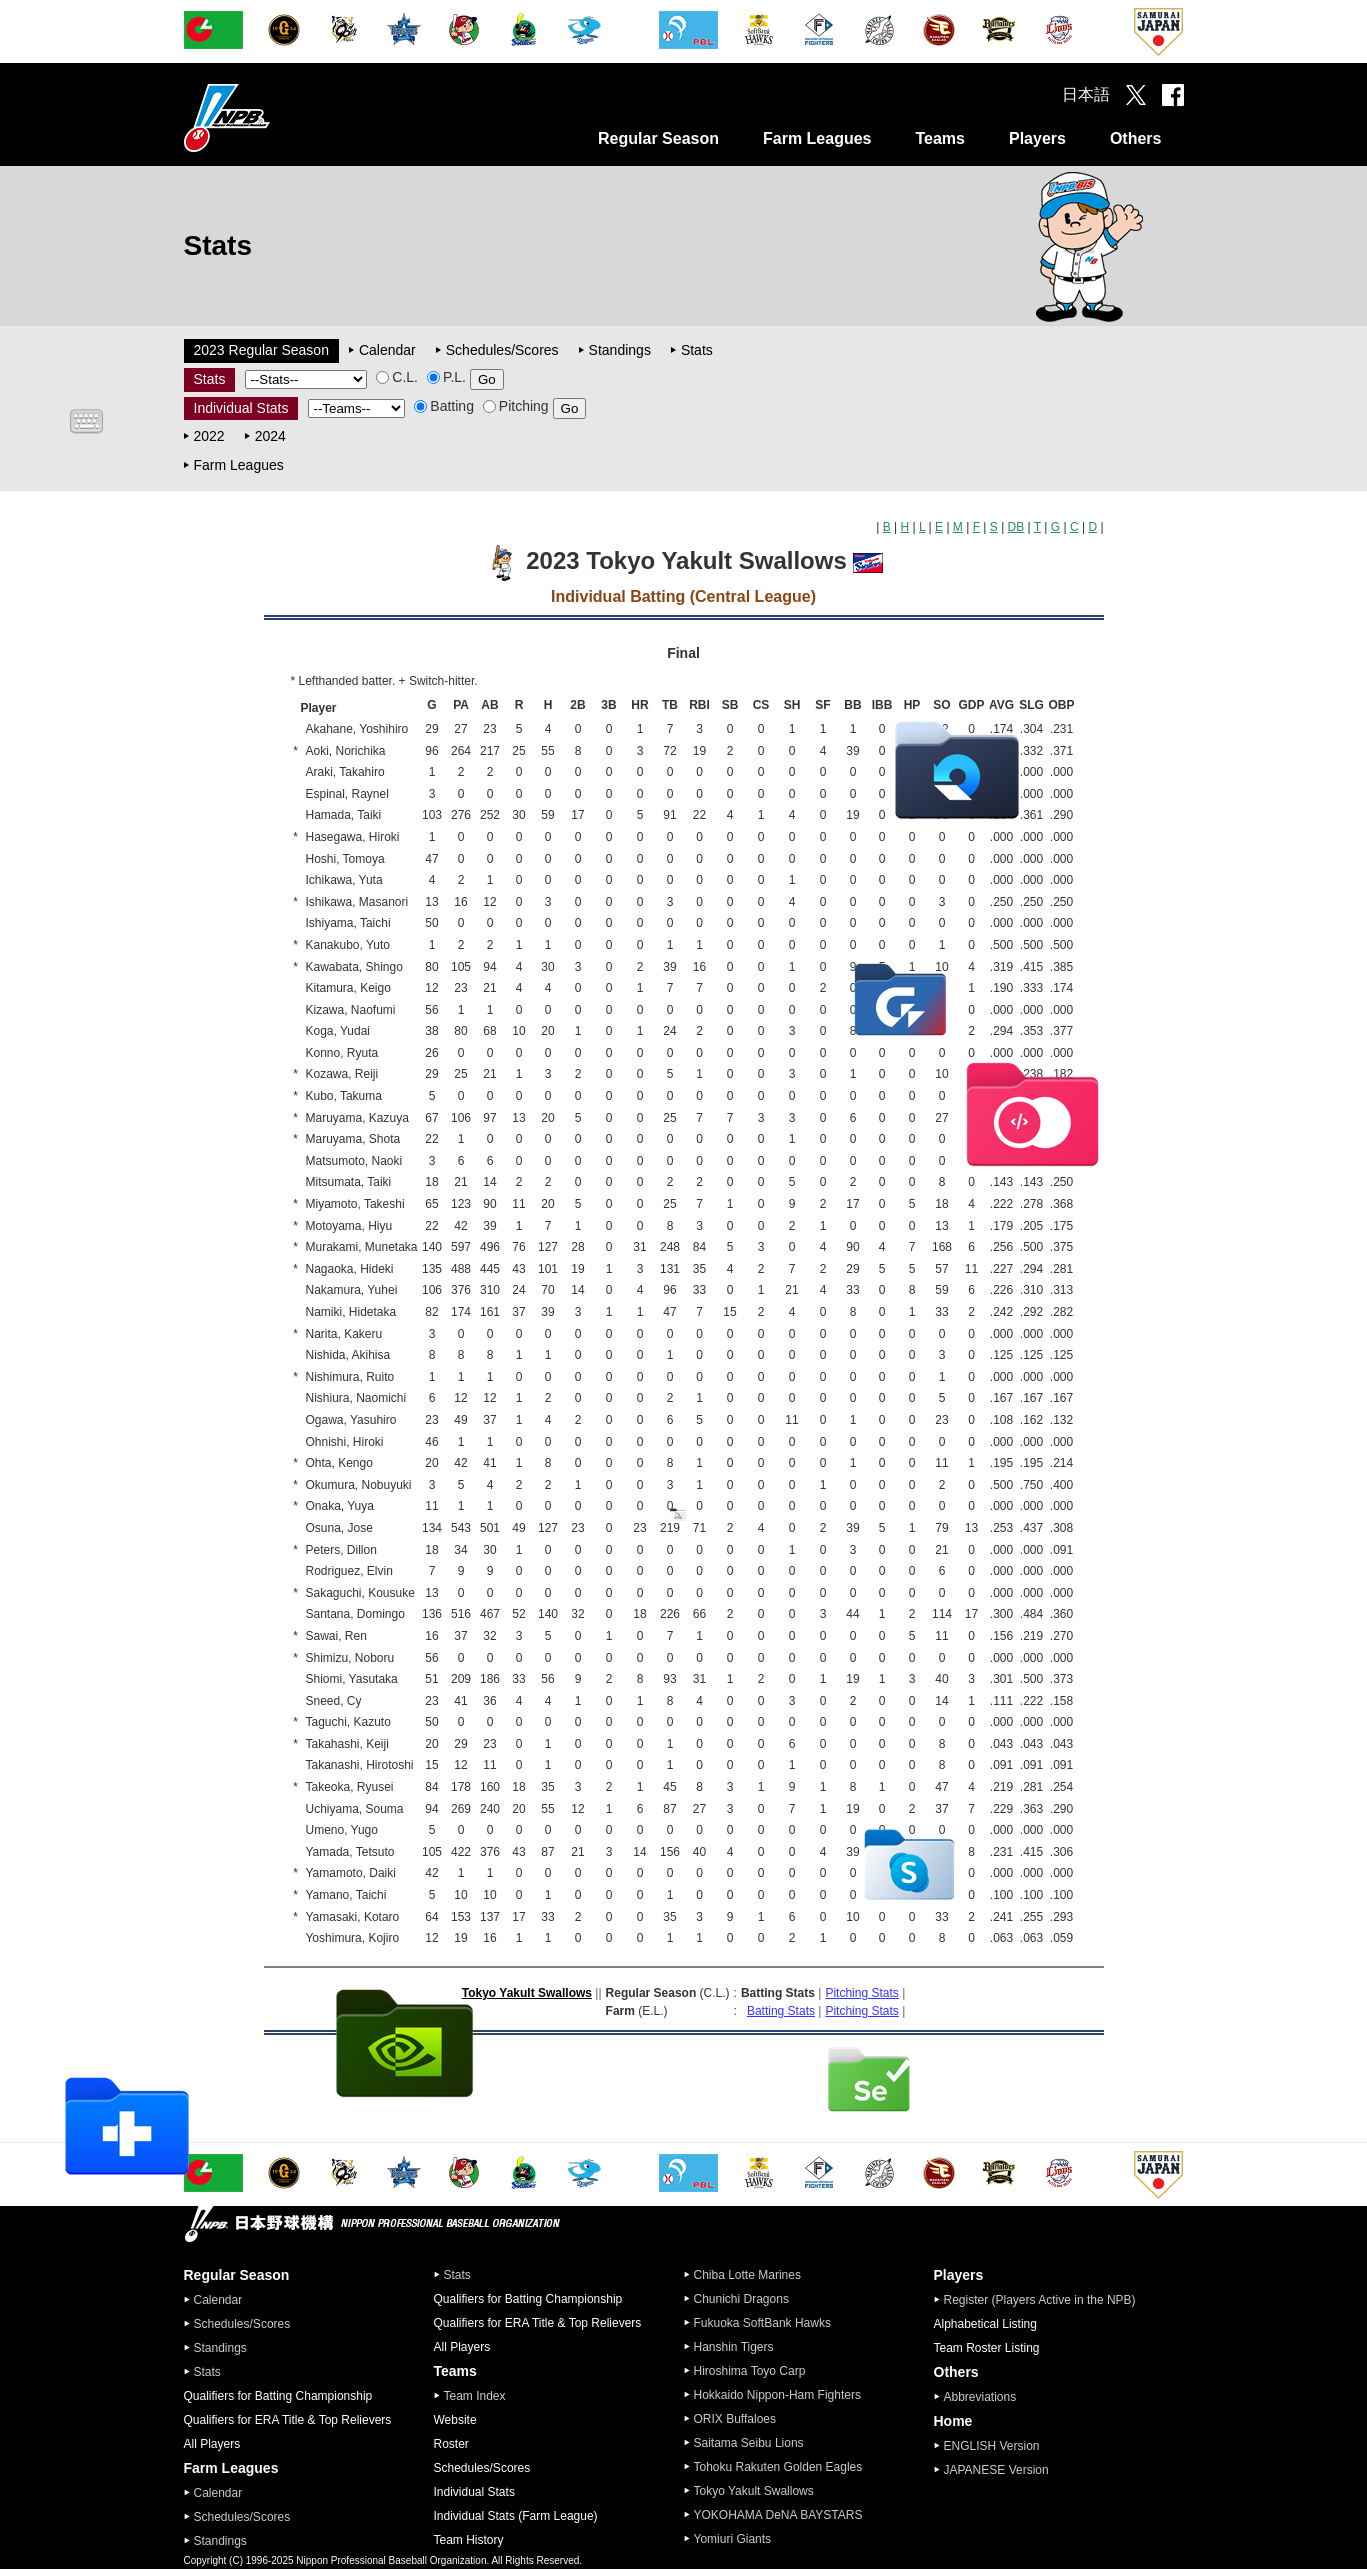 This screenshot has width=1367, height=2569. Describe the element at coordinates (956, 773) in the screenshot. I see `open wondershare repairit files folder` at that location.